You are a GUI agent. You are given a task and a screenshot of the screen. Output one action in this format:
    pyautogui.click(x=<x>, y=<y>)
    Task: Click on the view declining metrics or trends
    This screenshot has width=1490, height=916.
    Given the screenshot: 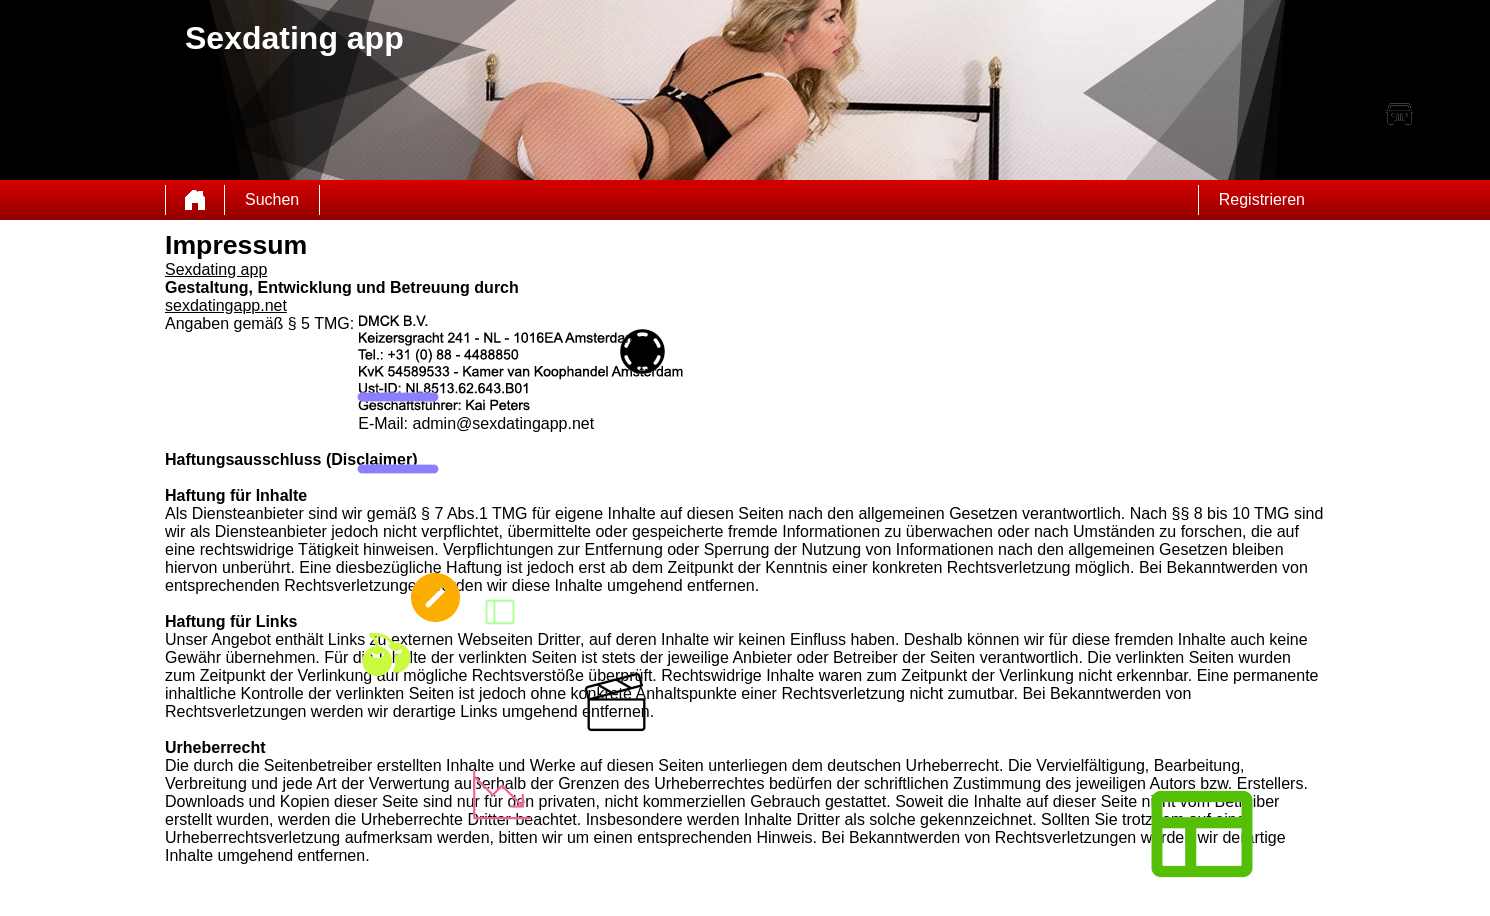 What is the action you would take?
    pyautogui.click(x=502, y=795)
    